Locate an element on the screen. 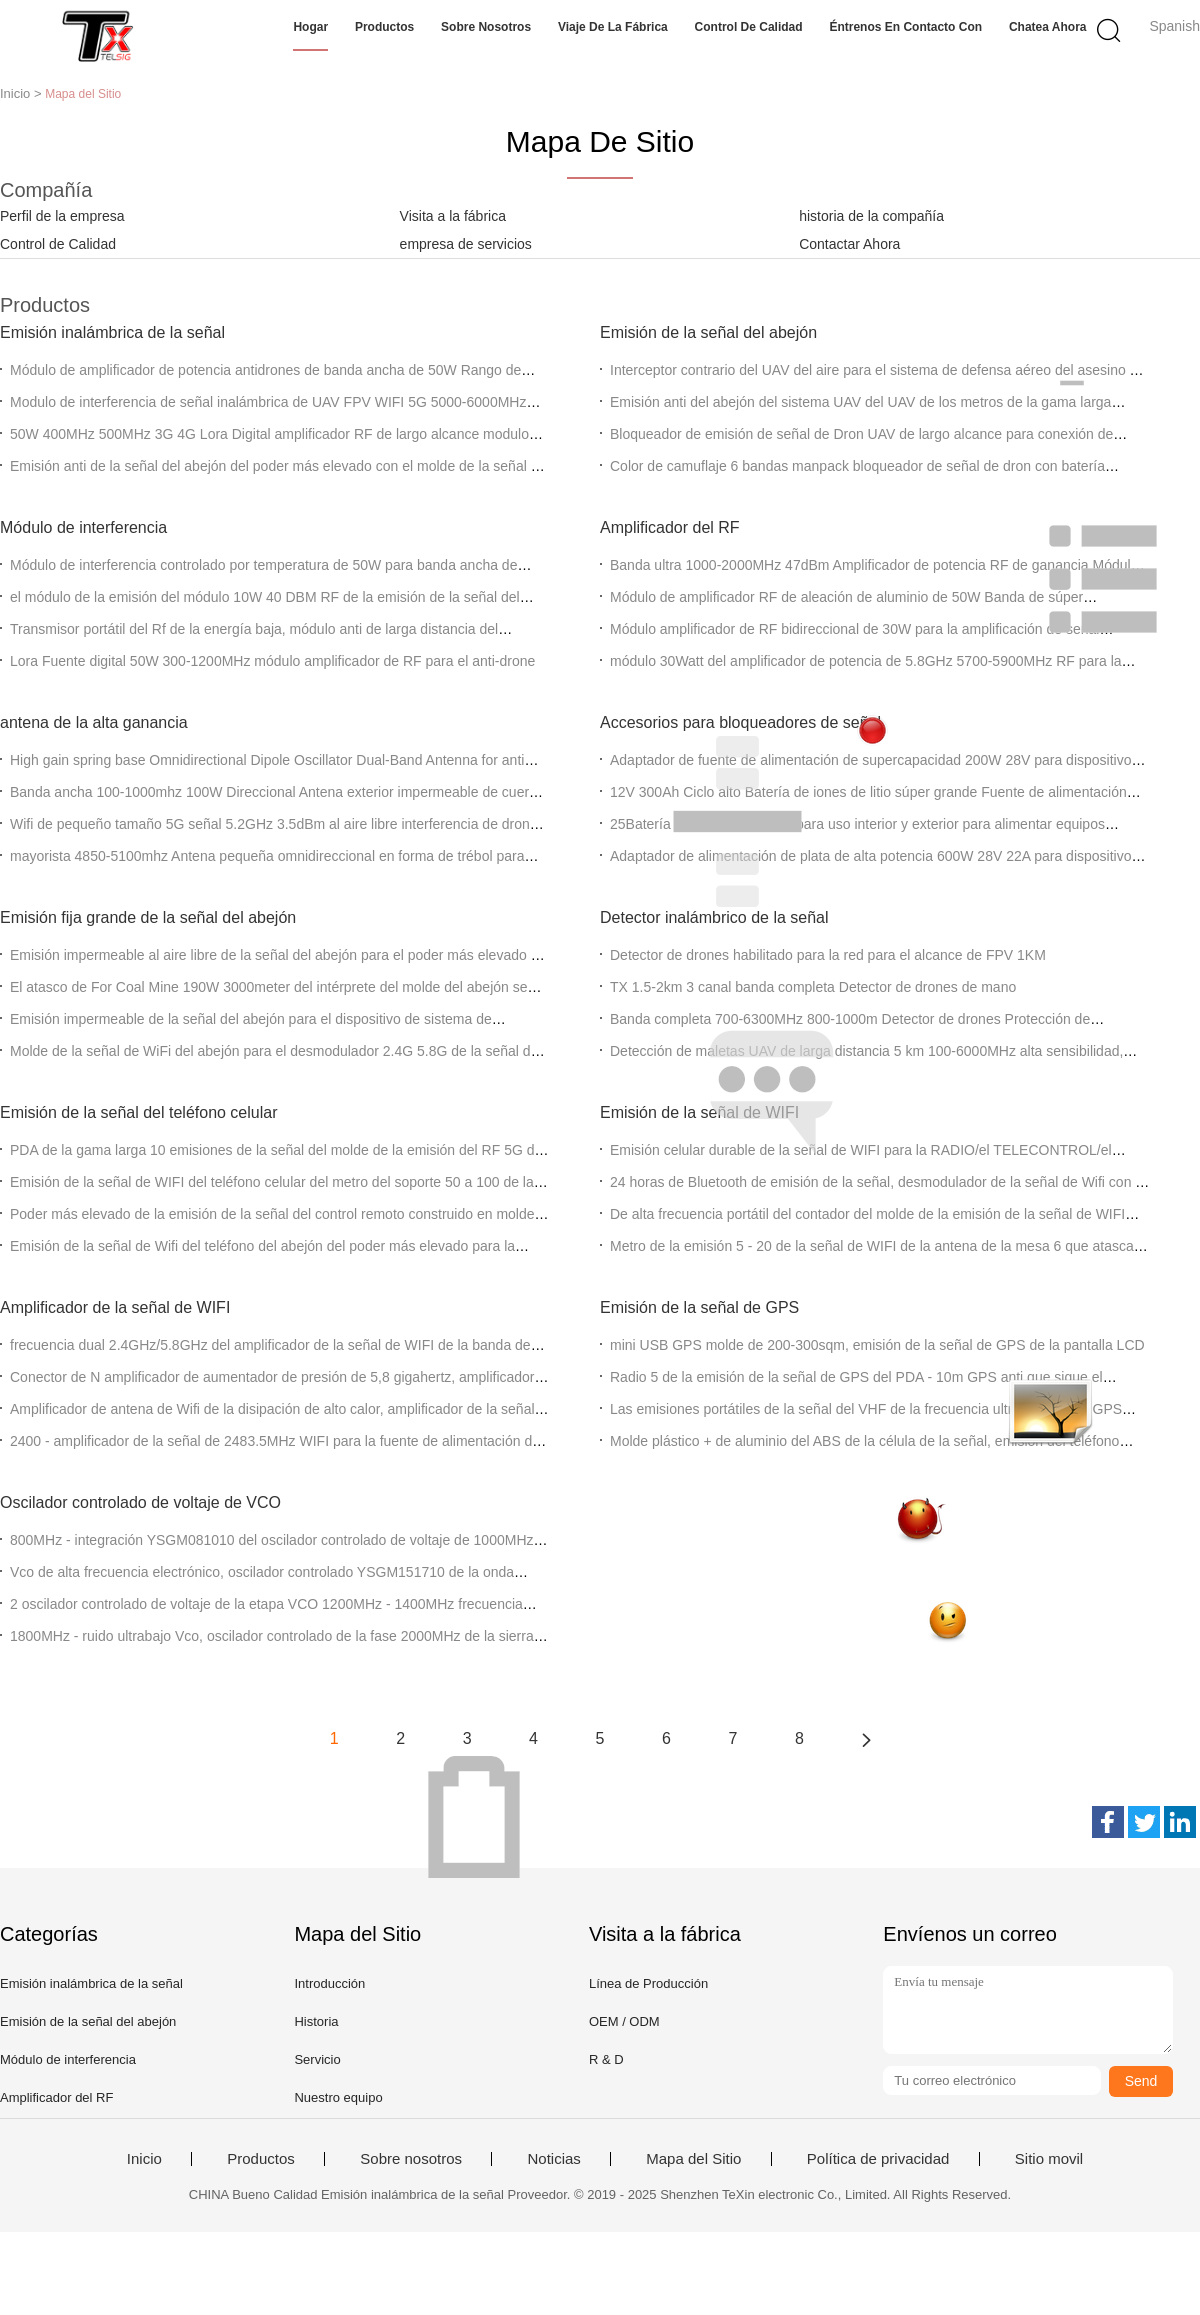 This screenshot has width=1200, height=2315. indicates battery is empty or critically low is located at coordinates (474, 1817).